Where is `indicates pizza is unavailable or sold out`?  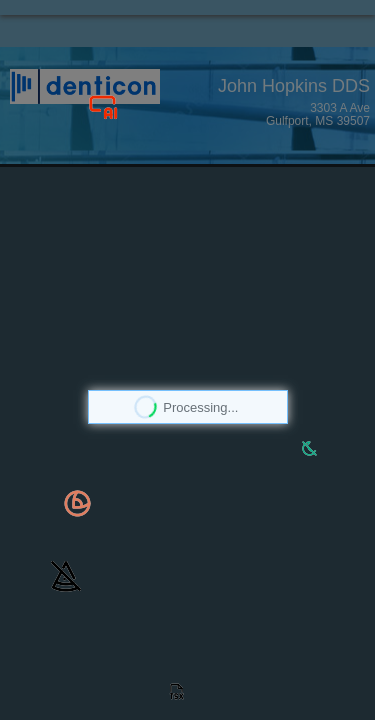
indicates pizza is unavailable or sold out is located at coordinates (66, 576).